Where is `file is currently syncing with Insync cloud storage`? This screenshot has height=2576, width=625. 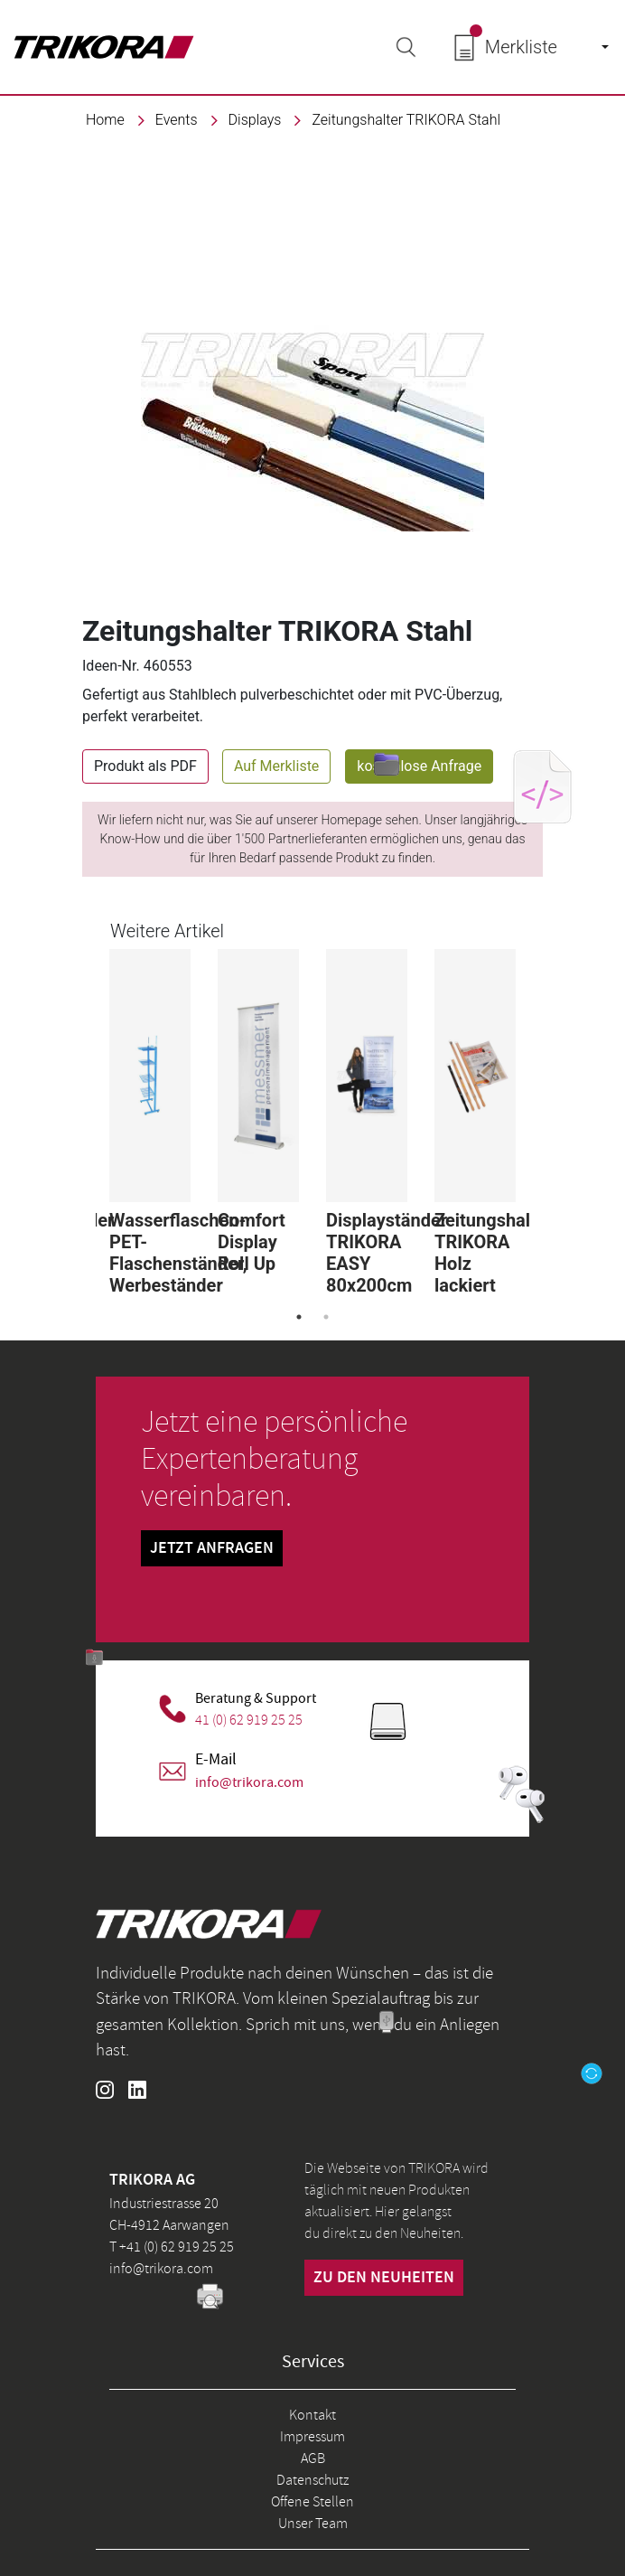 file is currently syncing with Insync cloud storage is located at coordinates (592, 2073).